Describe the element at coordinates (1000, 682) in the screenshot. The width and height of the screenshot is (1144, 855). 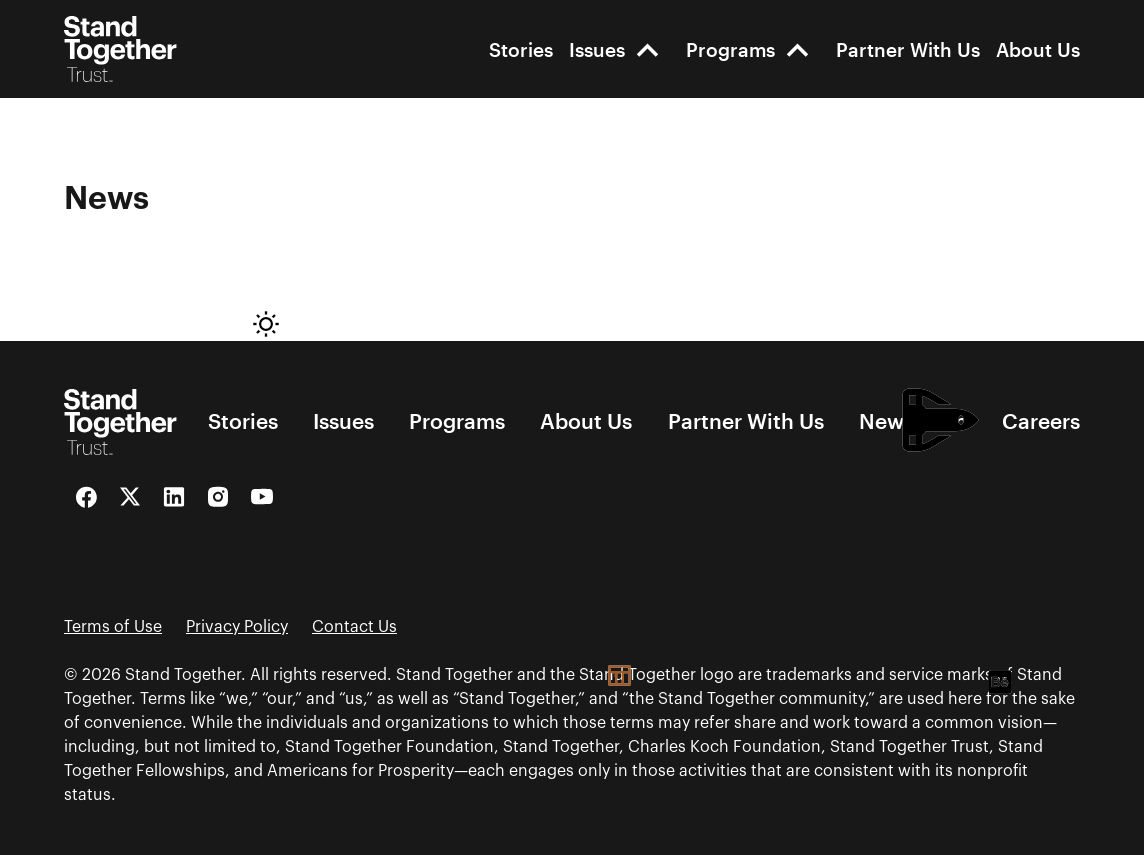
I see `visit Behance profile or portfolio` at that location.